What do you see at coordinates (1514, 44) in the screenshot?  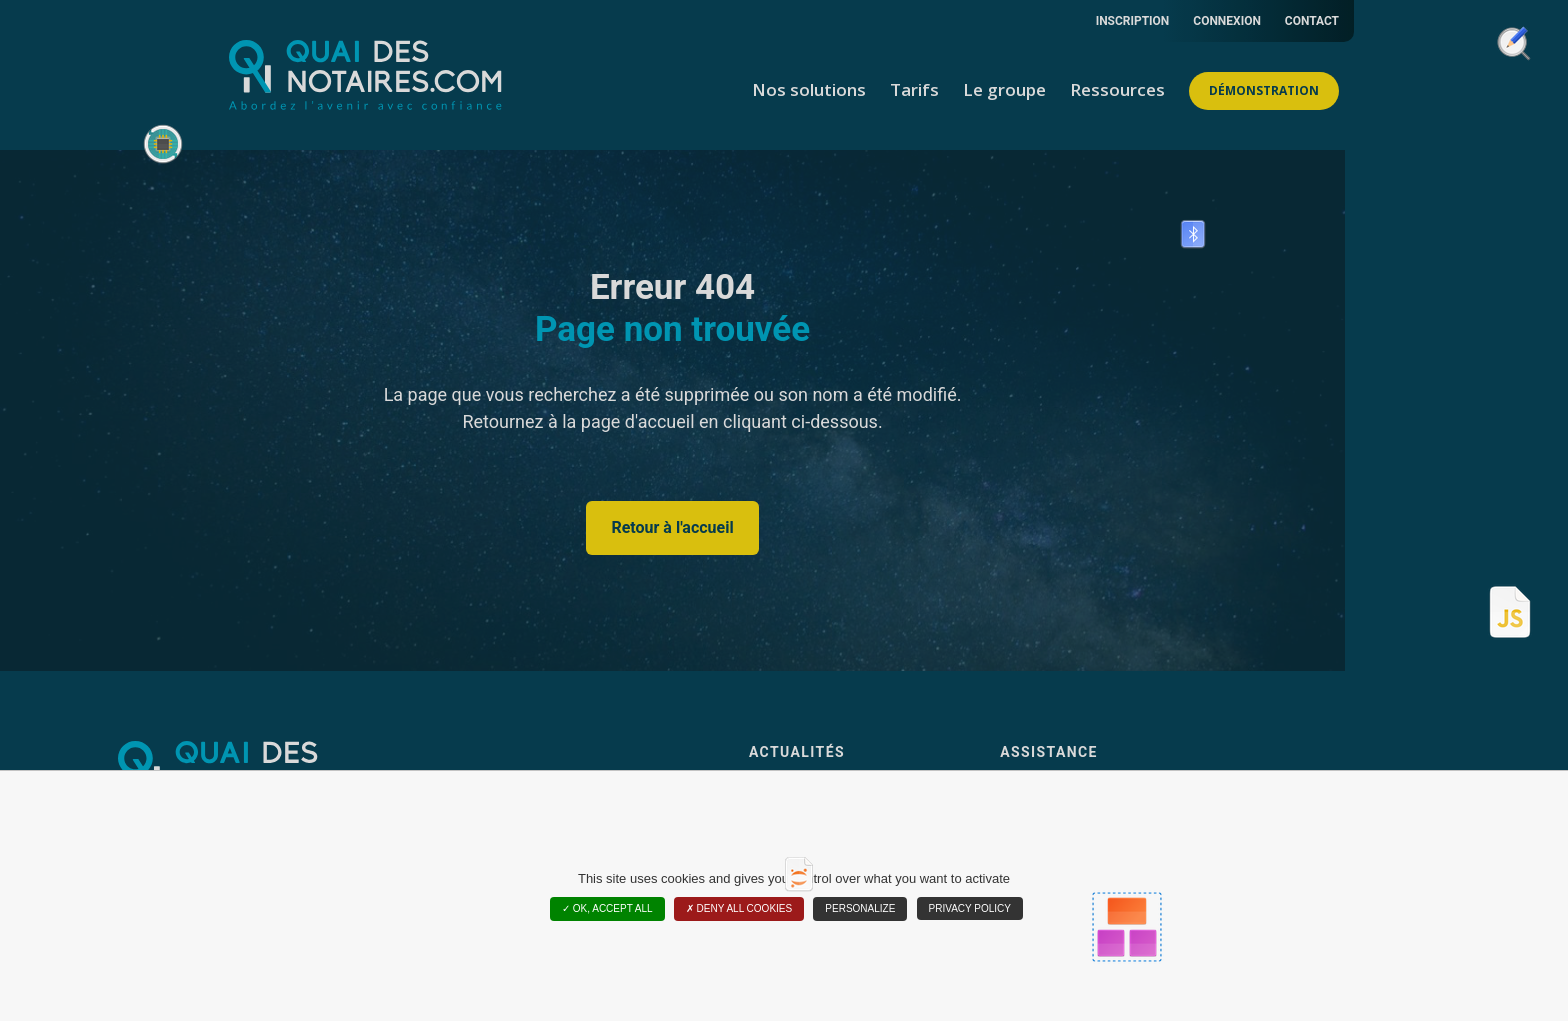 I see `open find and replace tool` at bounding box center [1514, 44].